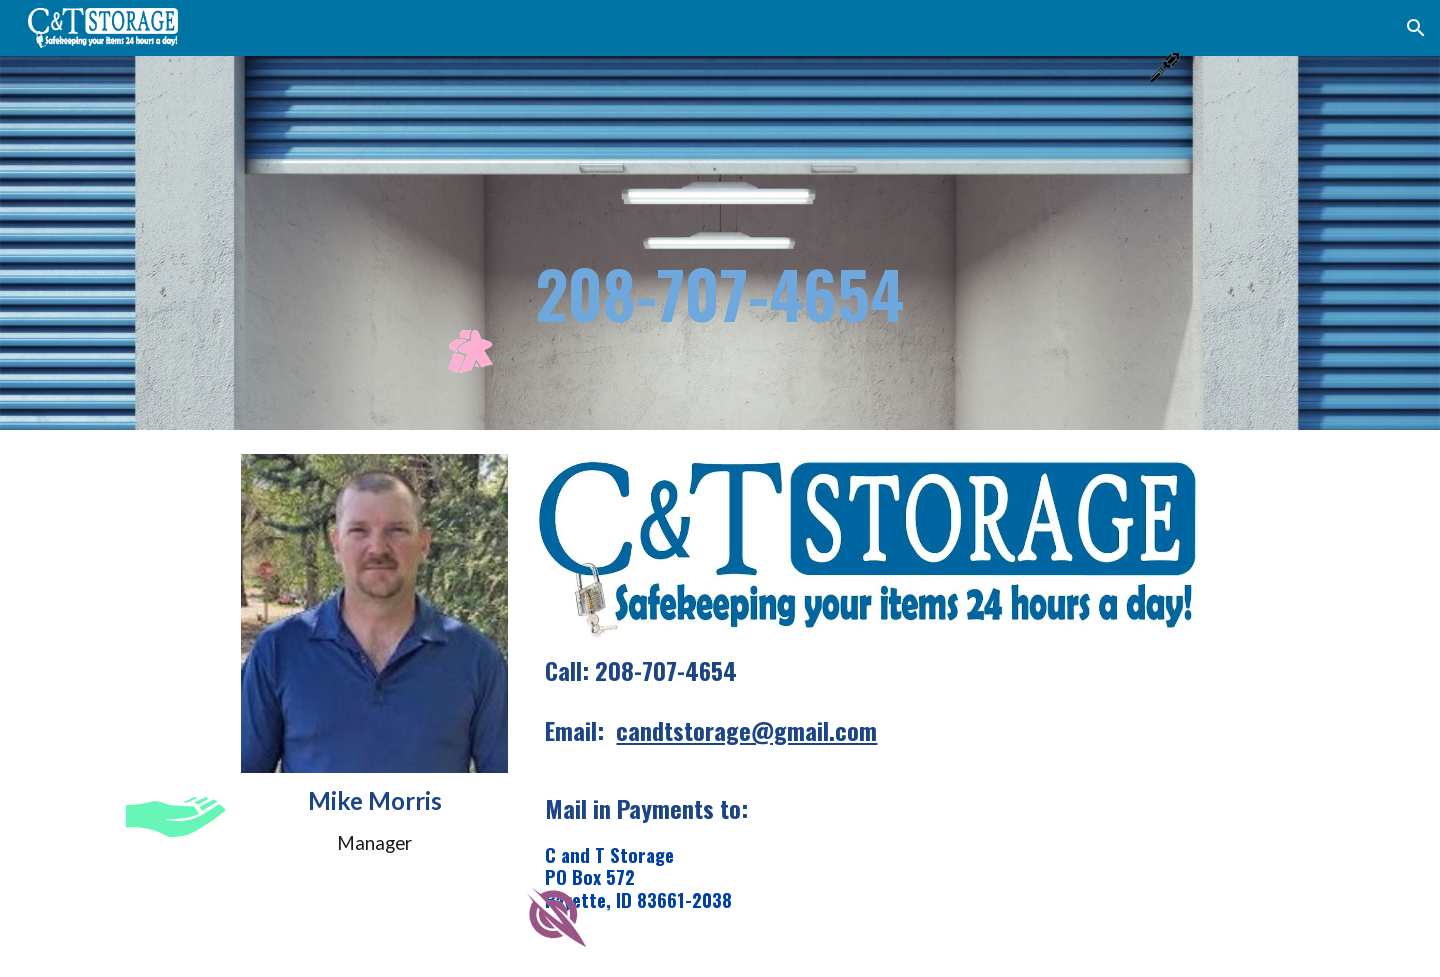 This screenshot has height=977, width=1440. I want to click on indicates a successful hit or target achieved, so click(556, 917).